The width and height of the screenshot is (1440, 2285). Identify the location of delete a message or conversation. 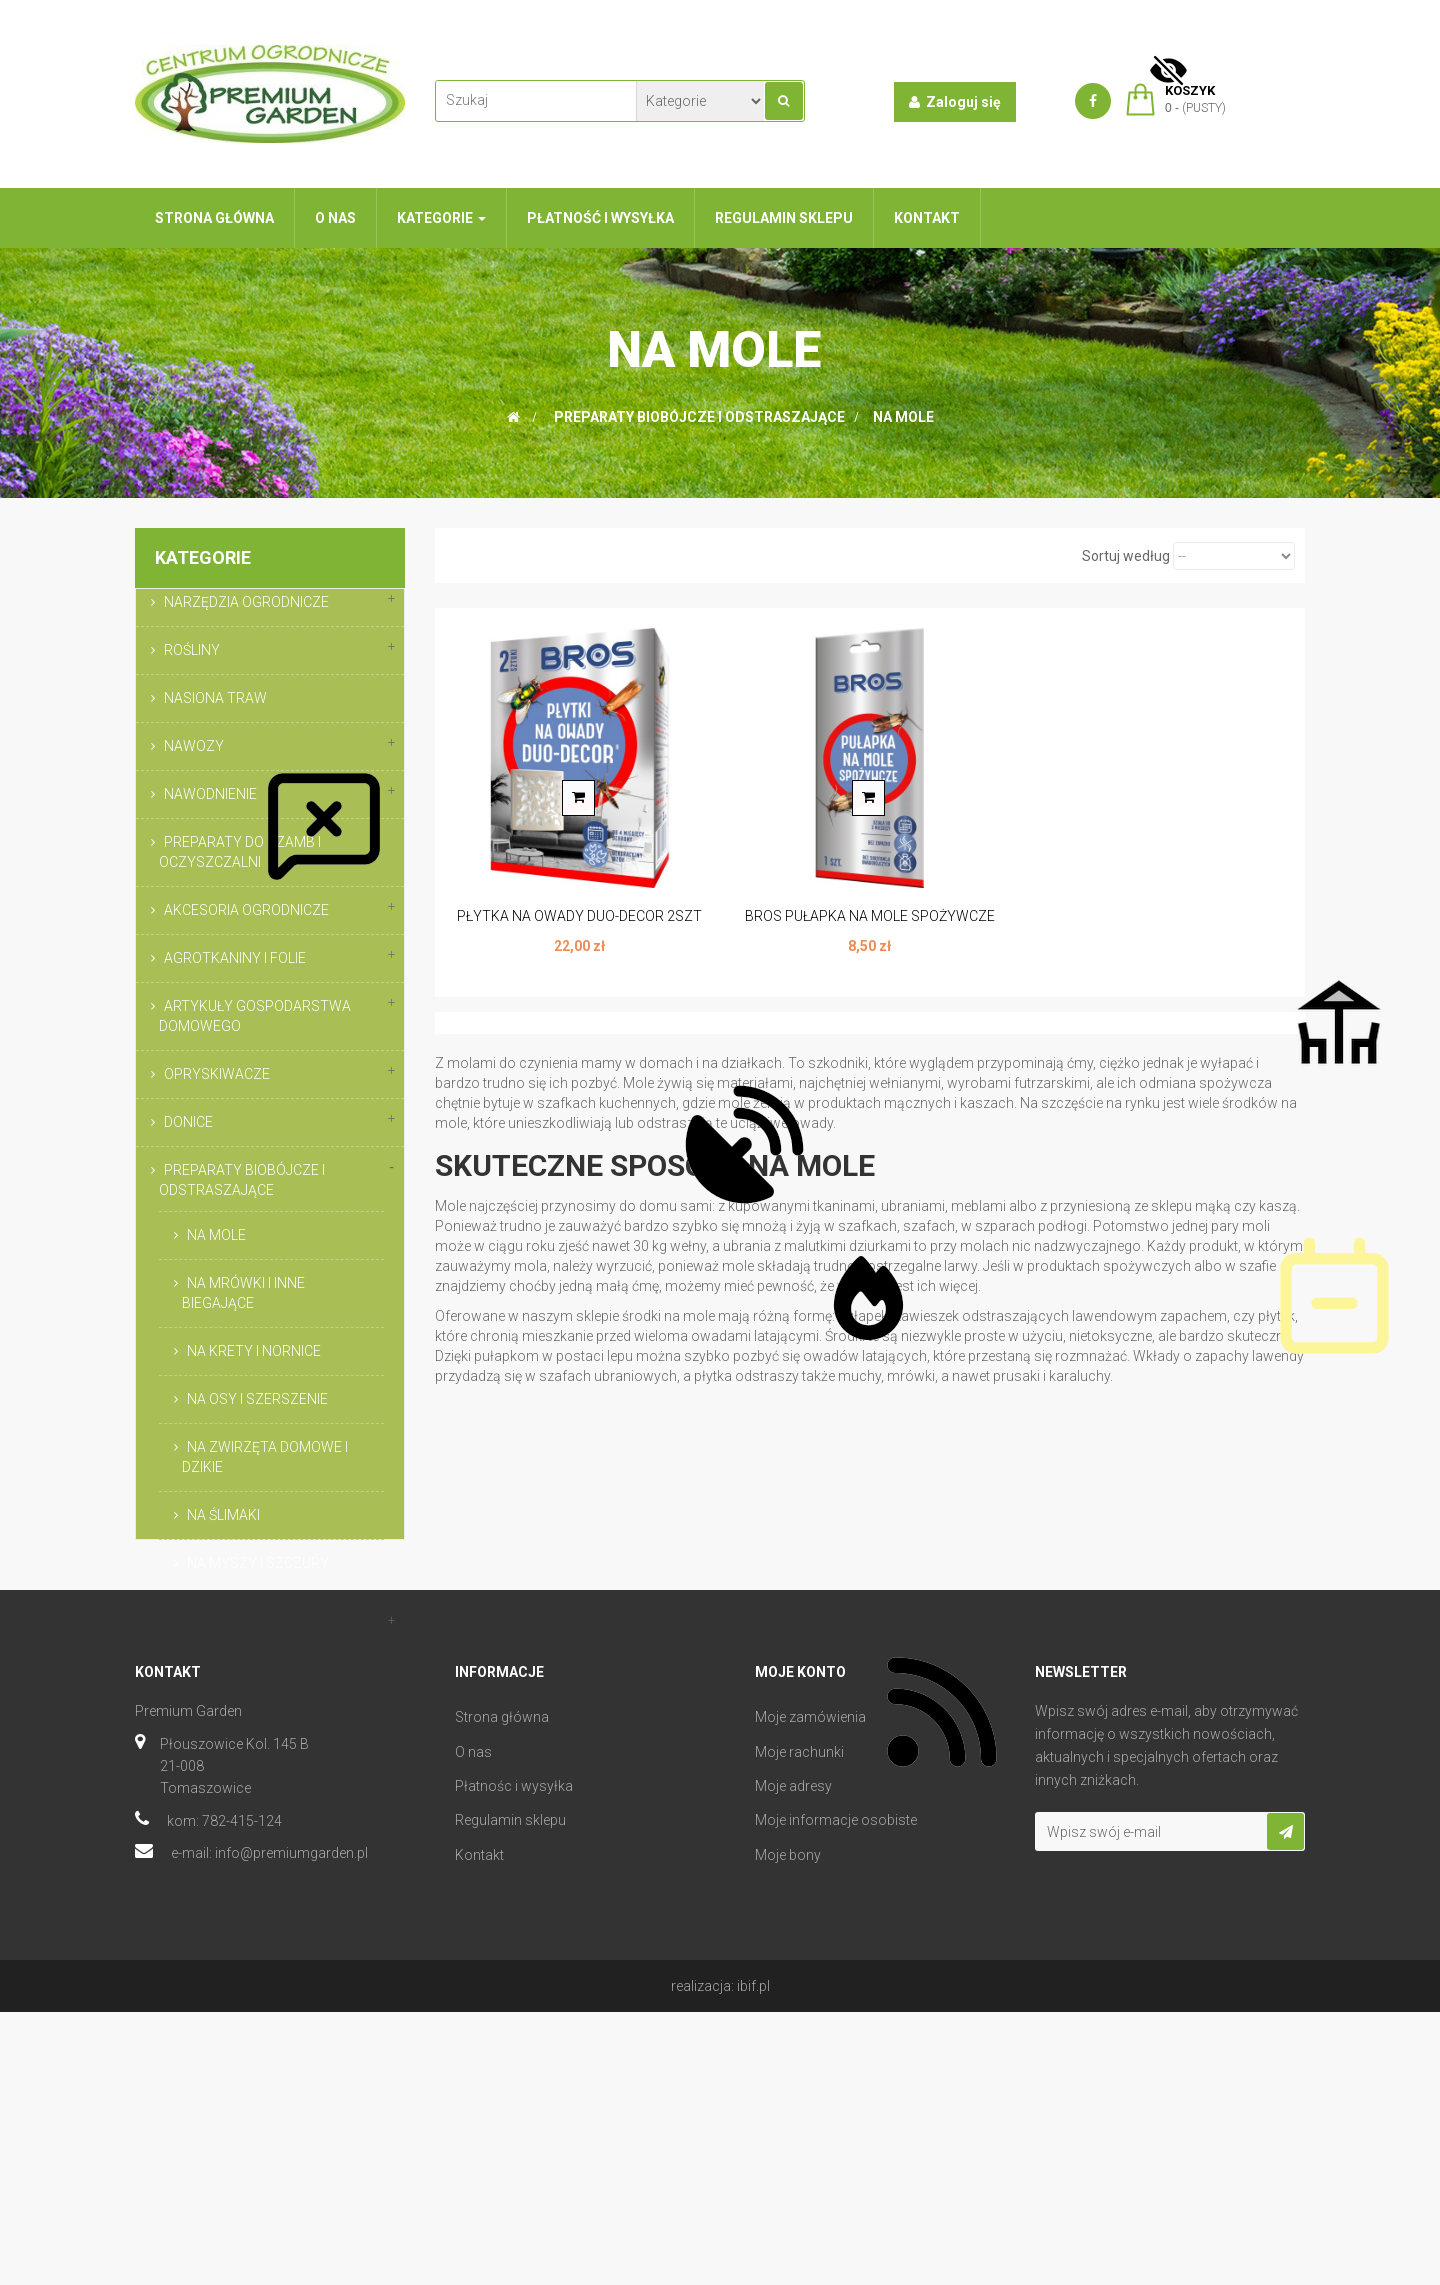
(324, 824).